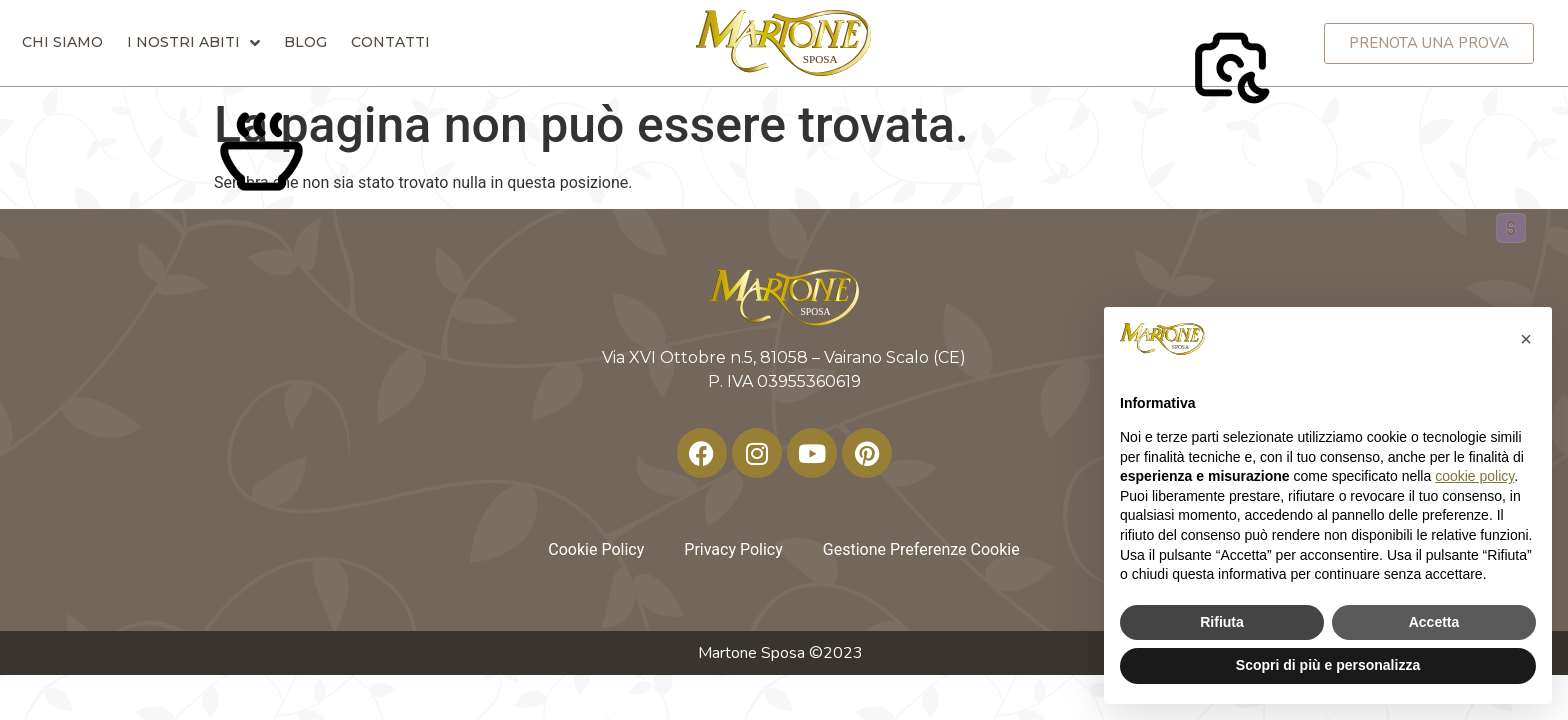  Describe the element at coordinates (1511, 228) in the screenshot. I see `indicates a section or item labeled "S"` at that location.